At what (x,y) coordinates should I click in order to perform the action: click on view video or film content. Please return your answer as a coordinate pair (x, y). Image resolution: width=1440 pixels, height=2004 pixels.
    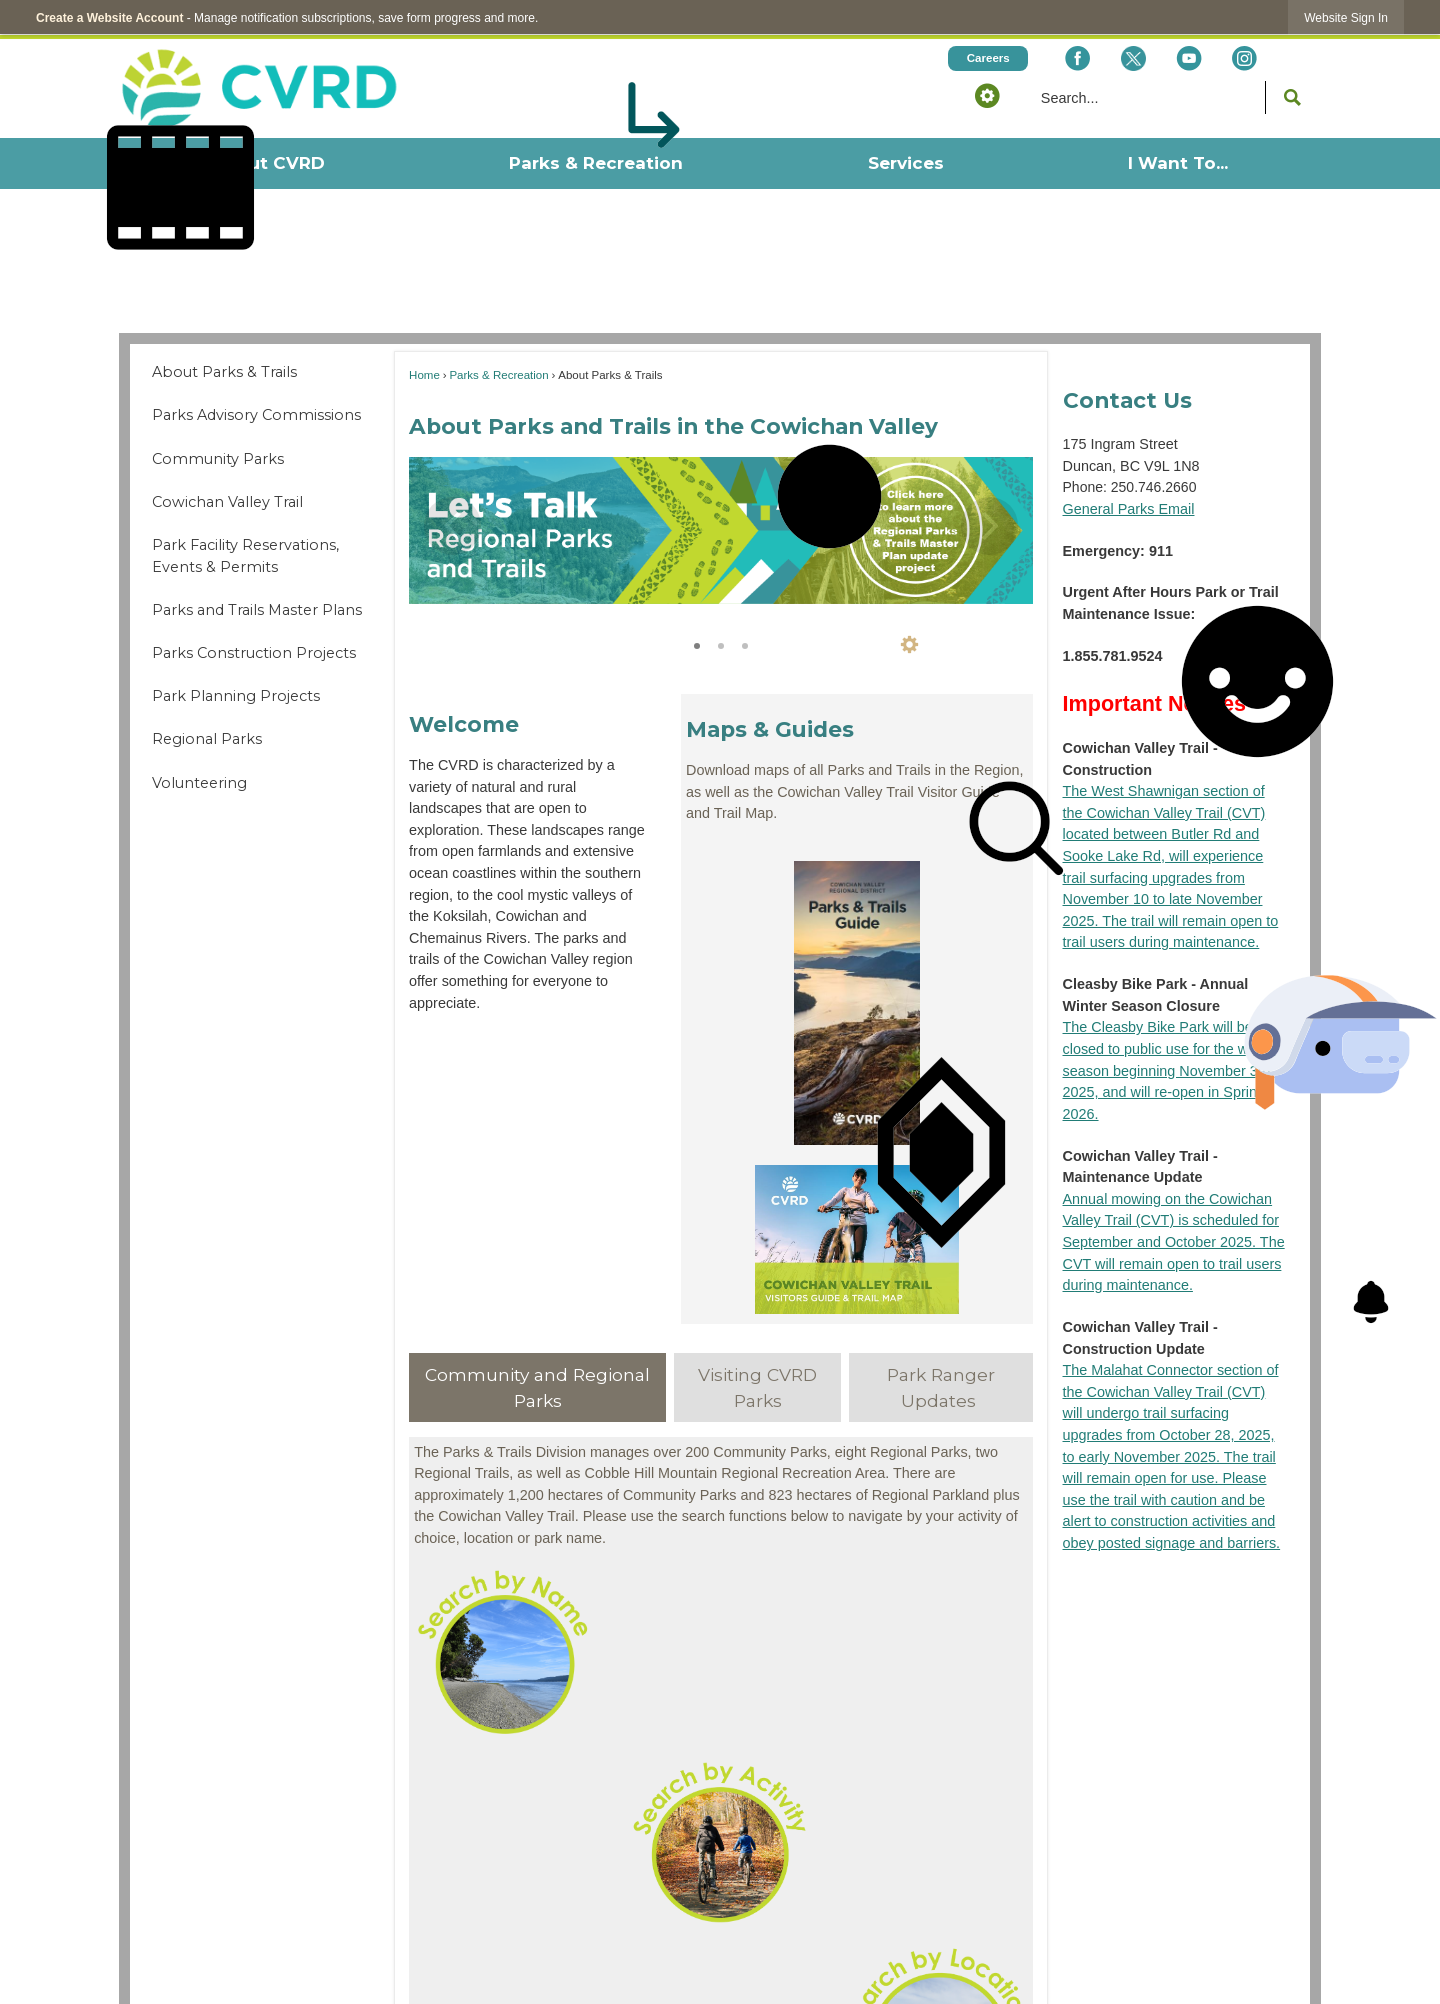
    Looking at the image, I should click on (180, 187).